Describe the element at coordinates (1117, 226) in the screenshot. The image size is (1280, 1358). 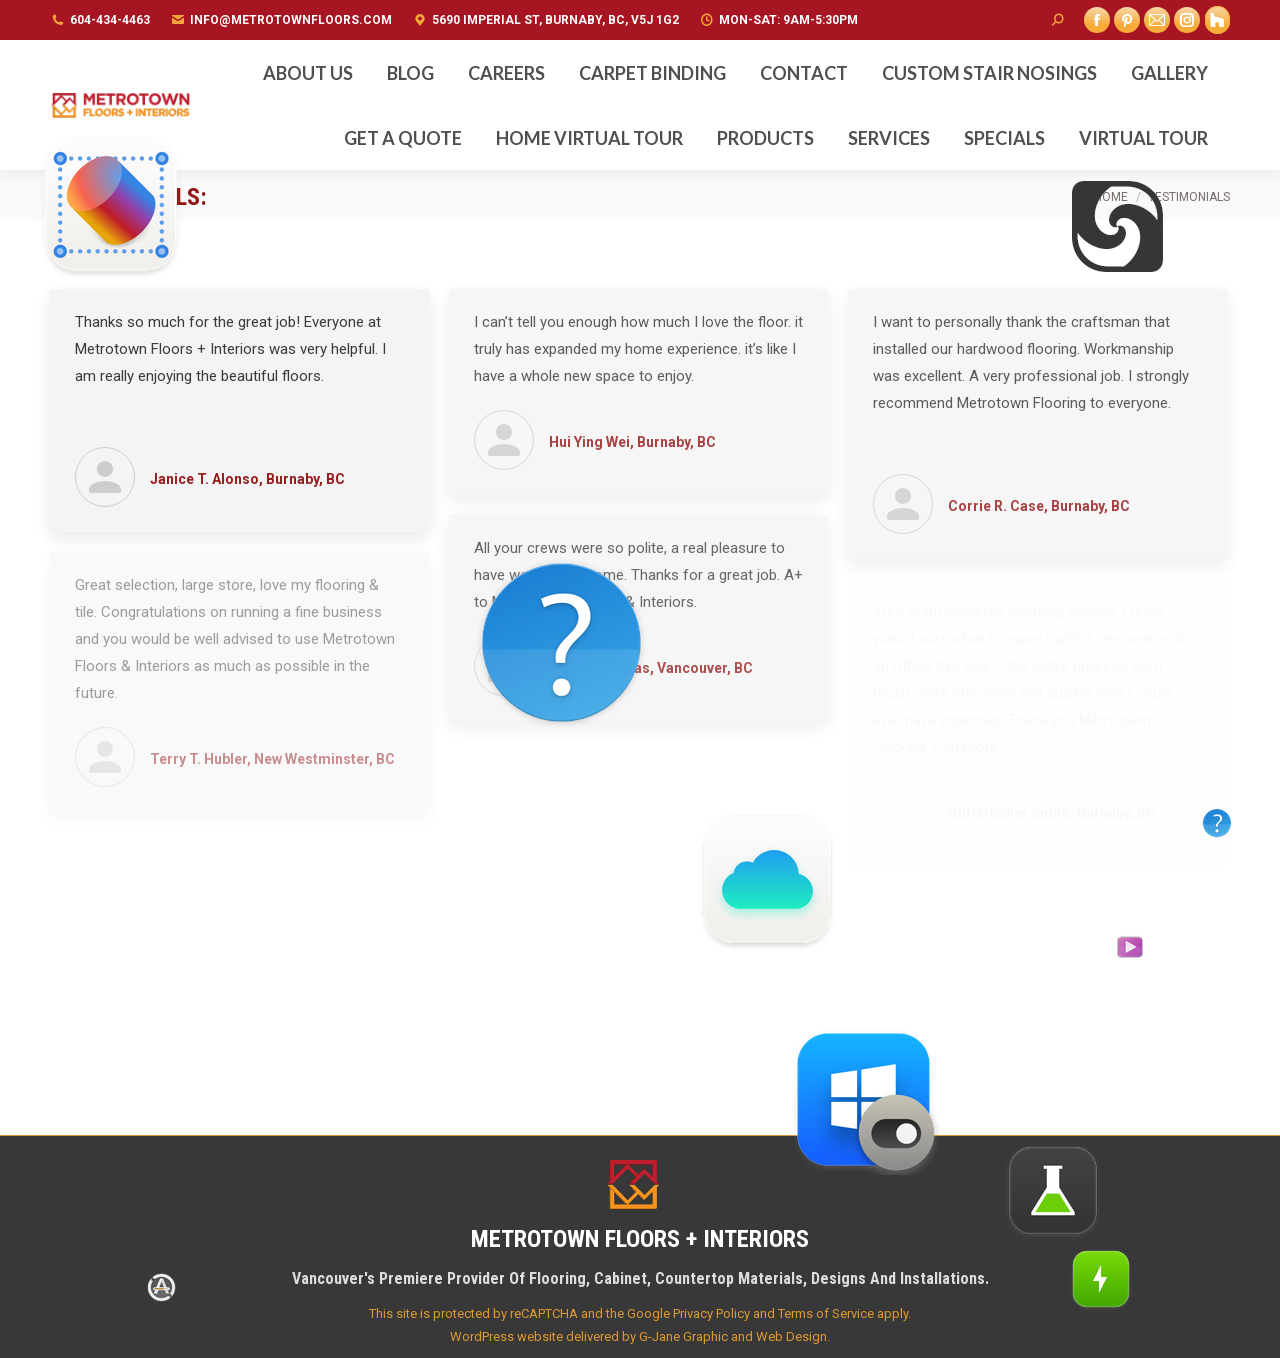
I see `open meld file comparison tool` at that location.